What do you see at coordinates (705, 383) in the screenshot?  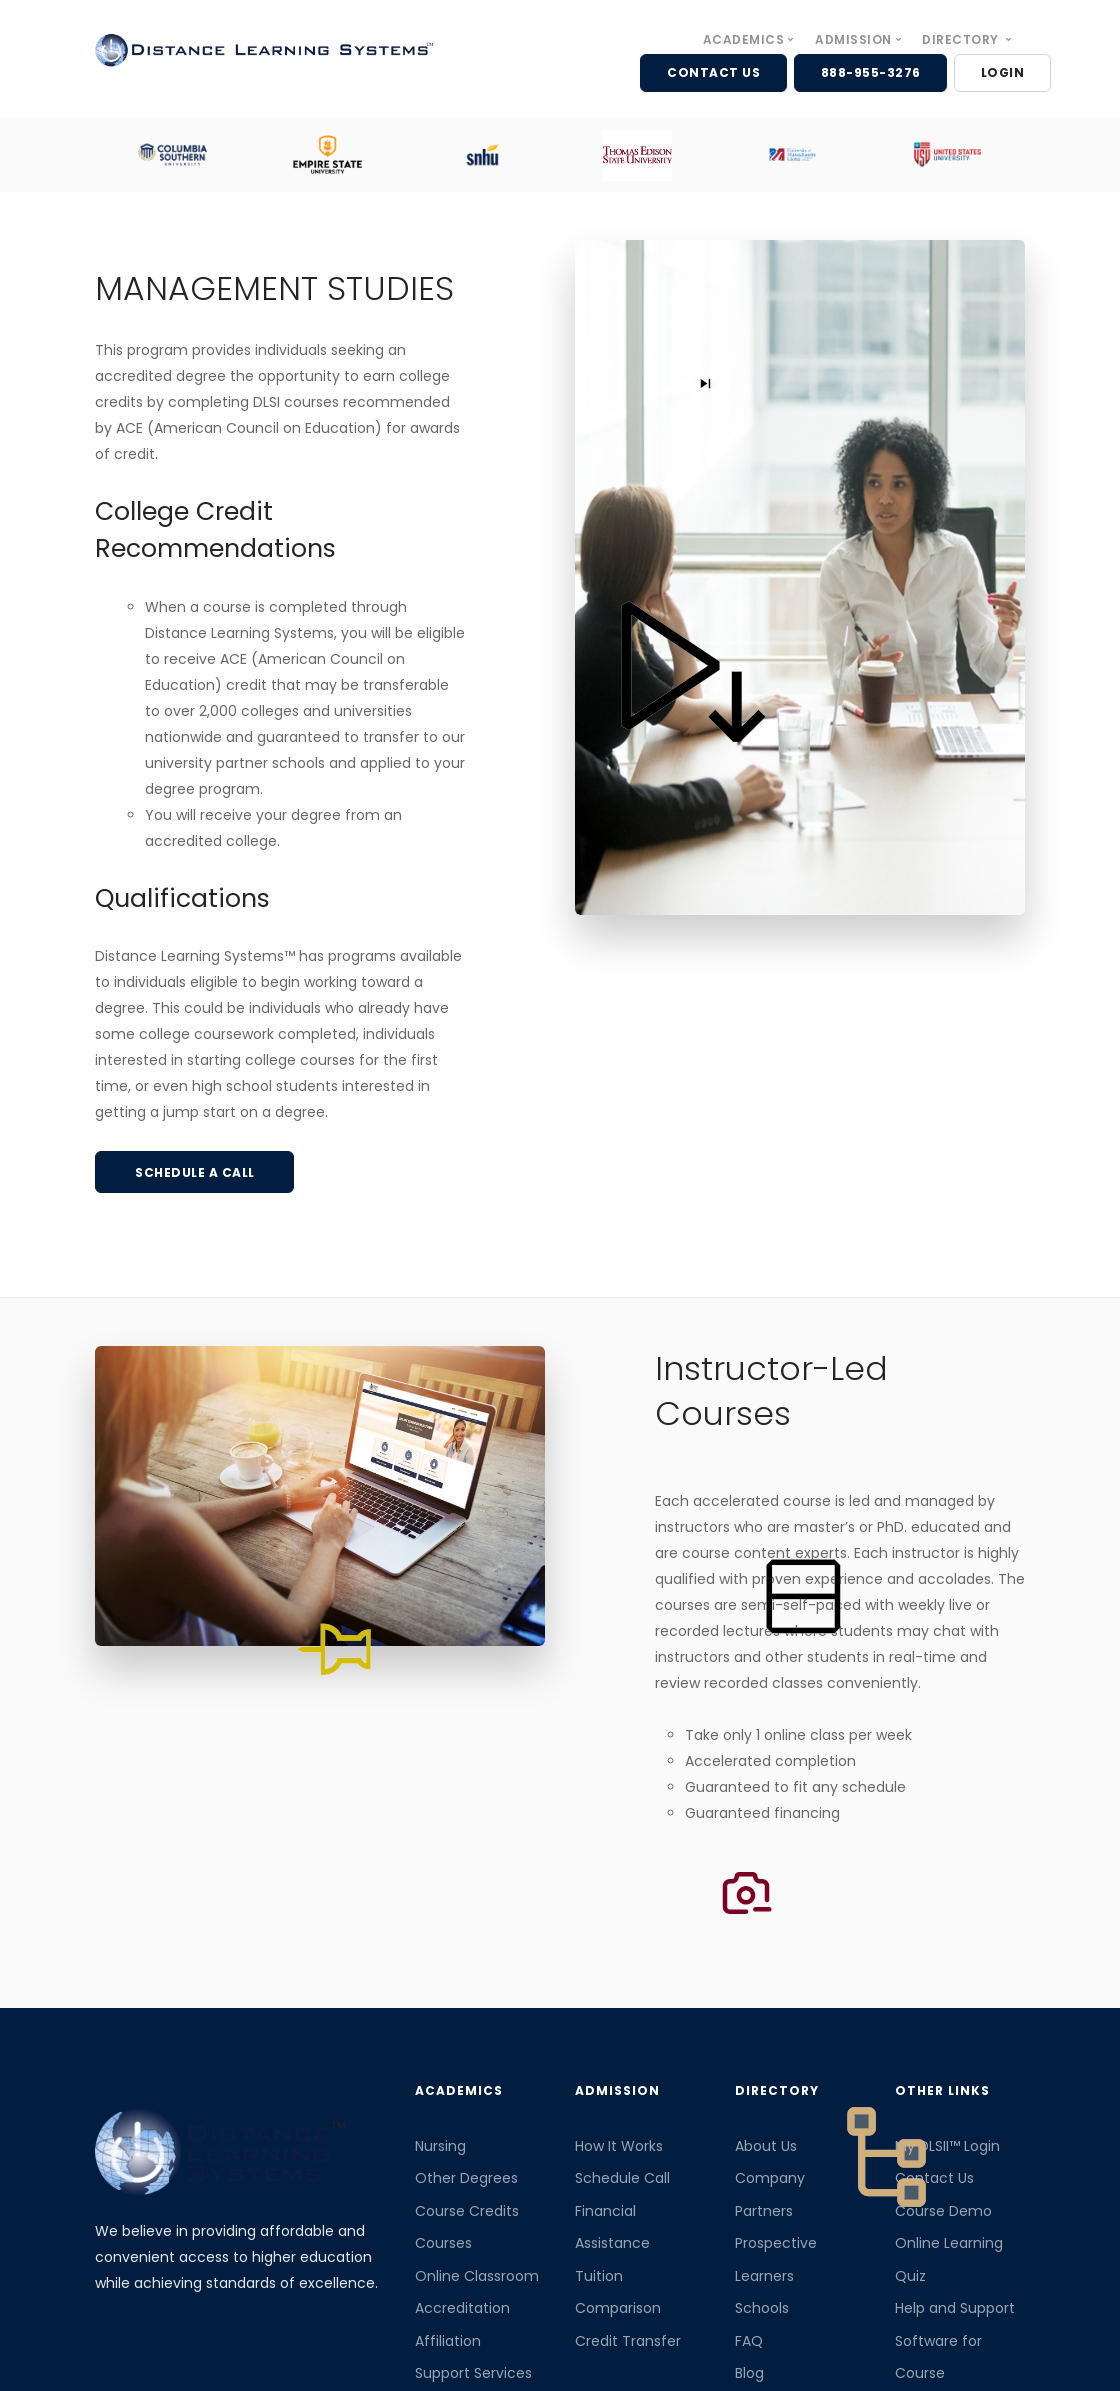 I see `skip to the next track or media item` at bounding box center [705, 383].